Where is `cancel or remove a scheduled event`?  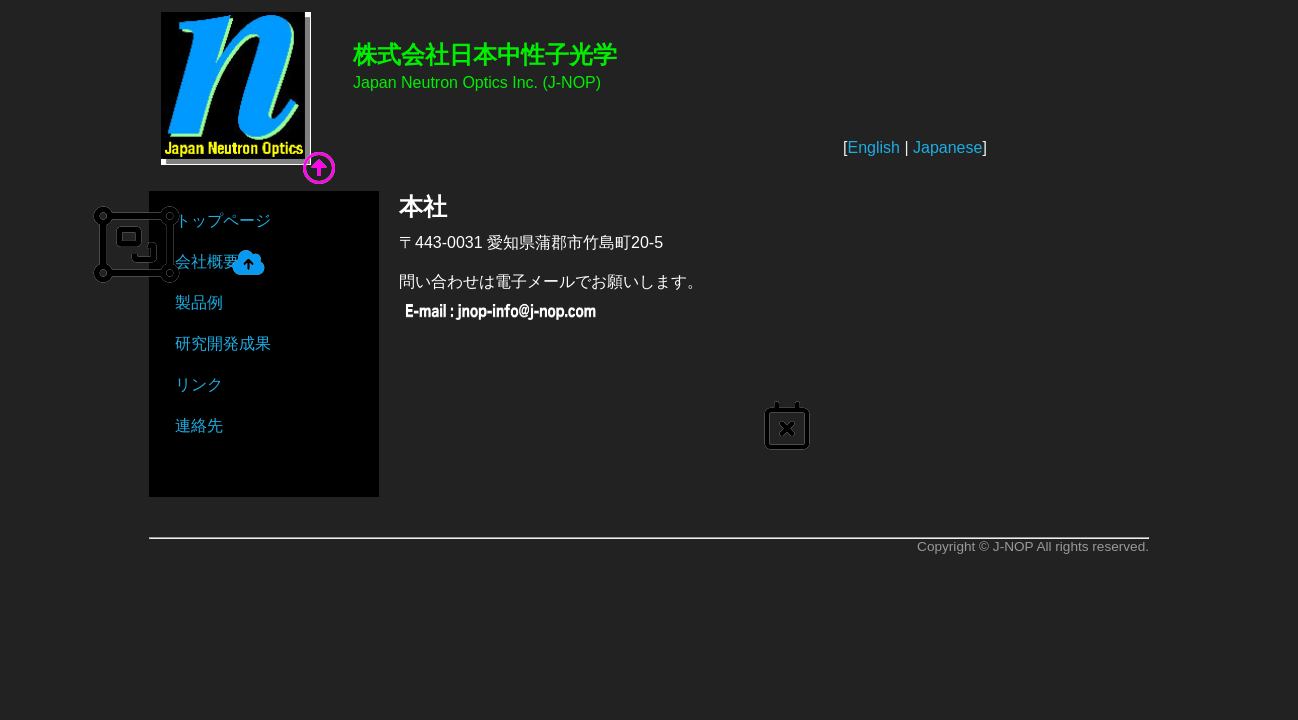 cancel or remove a scheduled event is located at coordinates (787, 427).